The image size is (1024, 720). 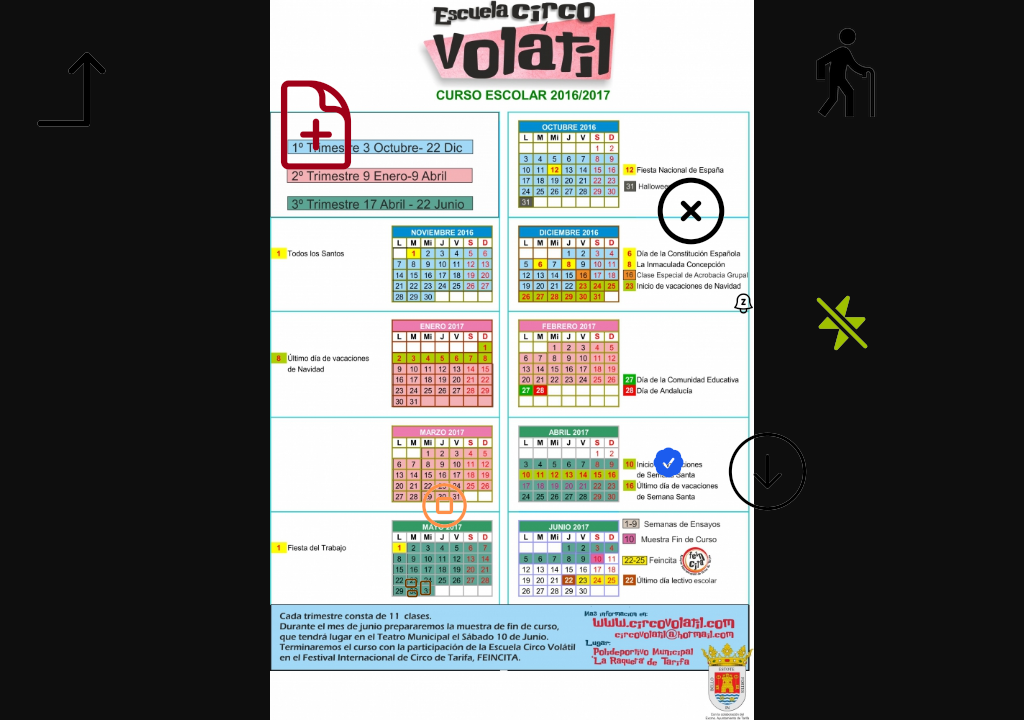 I want to click on verified account or profile status, so click(x=668, y=462).